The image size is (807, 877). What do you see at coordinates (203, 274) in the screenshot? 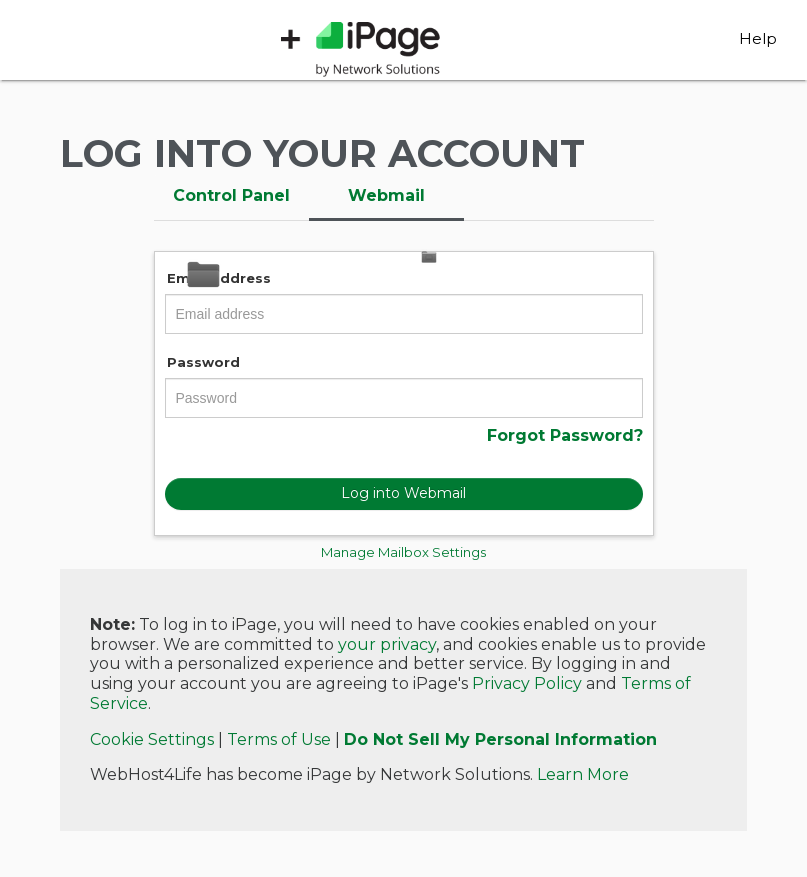
I see `open folder containing files or documents` at bounding box center [203, 274].